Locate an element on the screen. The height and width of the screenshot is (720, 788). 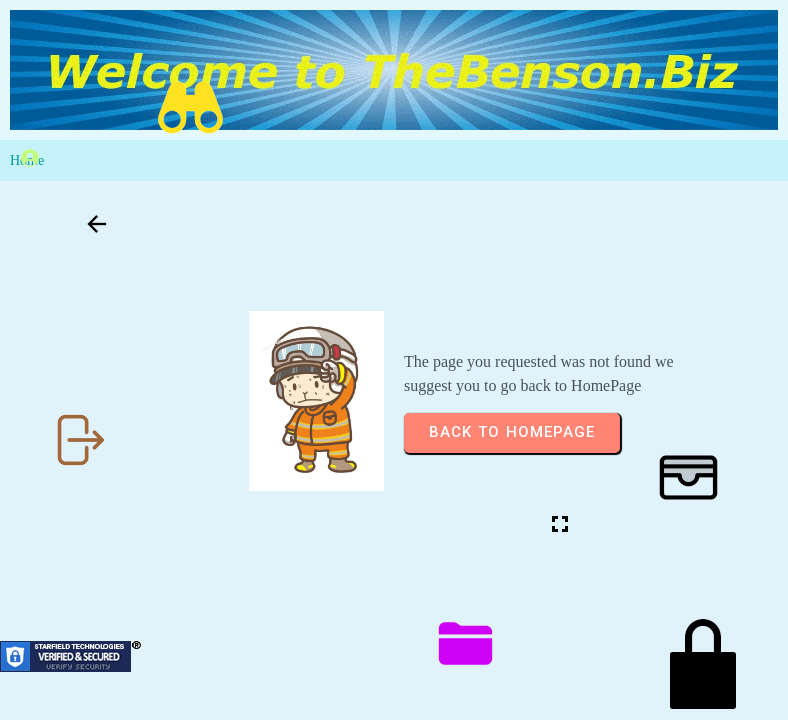
indicates a locked or secured item is located at coordinates (703, 664).